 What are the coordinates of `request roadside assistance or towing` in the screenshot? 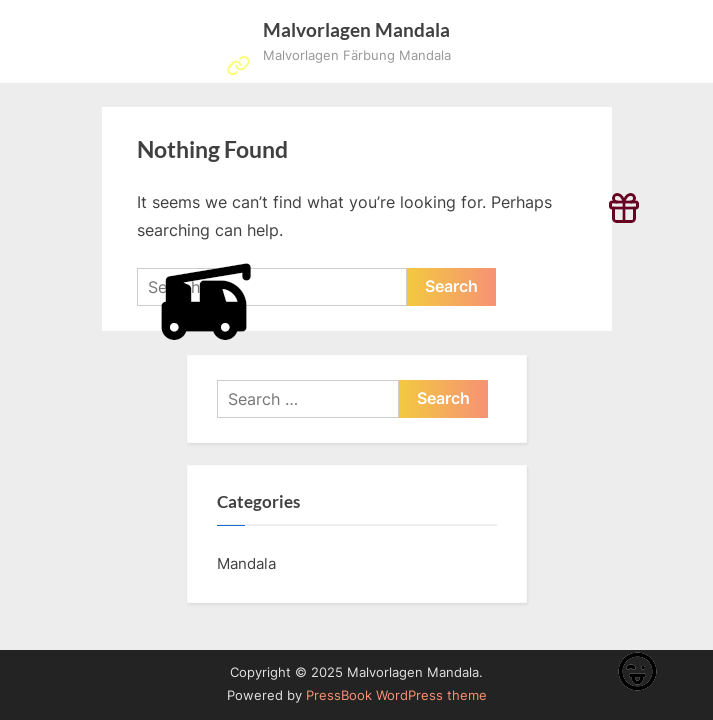 It's located at (204, 306).